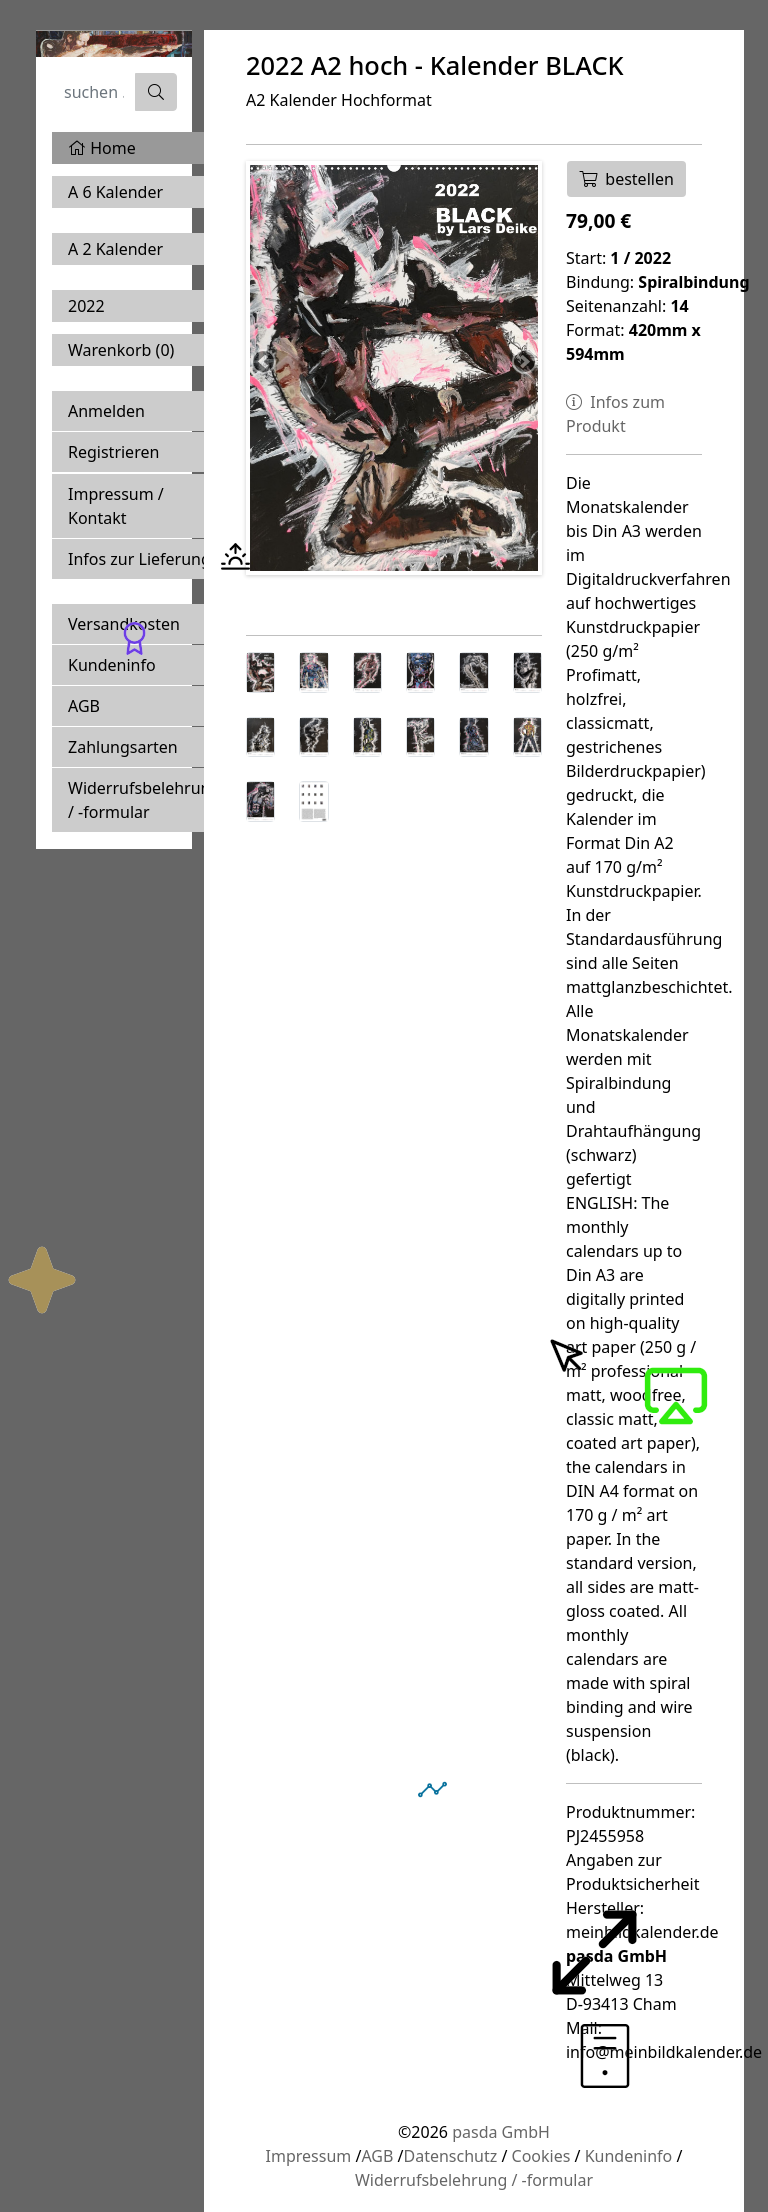  Describe the element at coordinates (605, 2056) in the screenshot. I see `access server or desktop computer settings` at that location.